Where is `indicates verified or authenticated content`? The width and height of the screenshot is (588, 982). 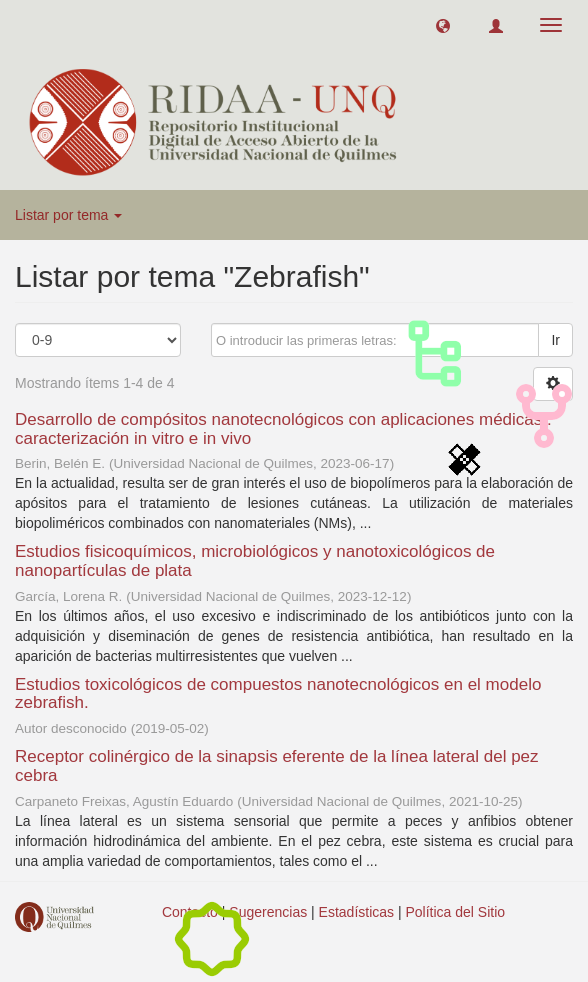 indicates verified or authenticated content is located at coordinates (212, 939).